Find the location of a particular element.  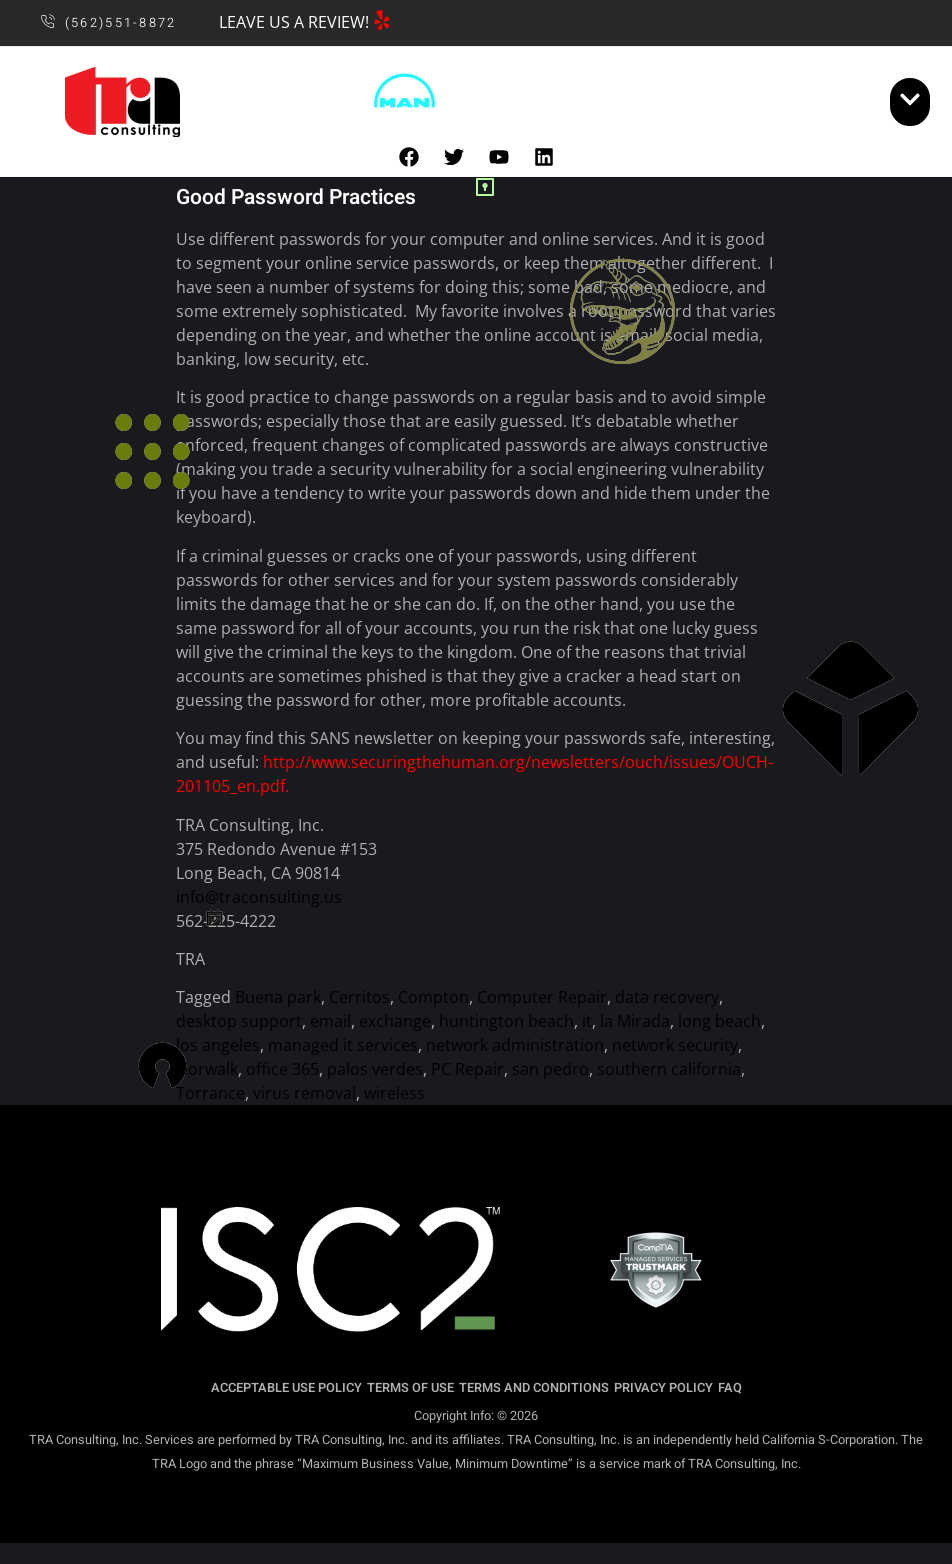

ROS (Robot Operating System) branding or documentation is located at coordinates (152, 451).